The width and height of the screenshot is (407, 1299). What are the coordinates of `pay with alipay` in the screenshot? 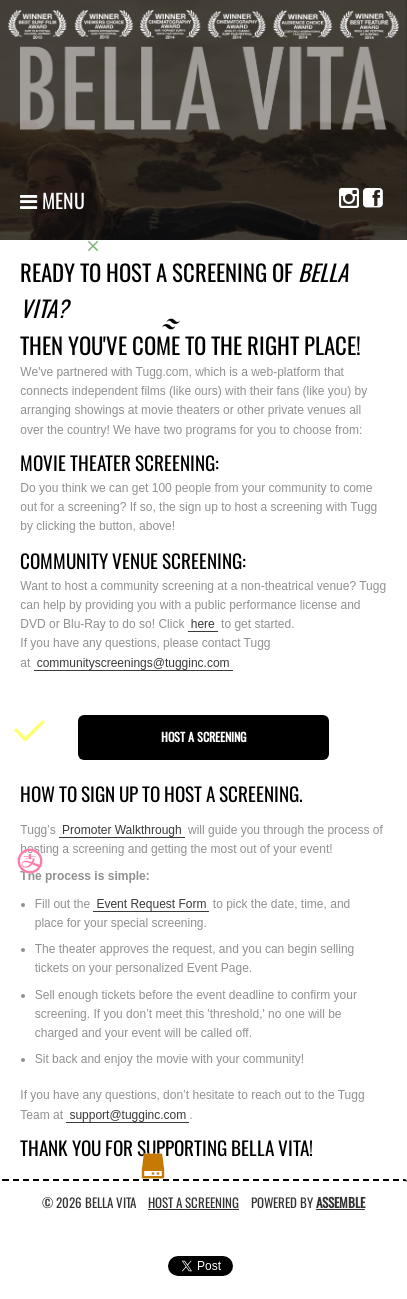 It's located at (30, 861).